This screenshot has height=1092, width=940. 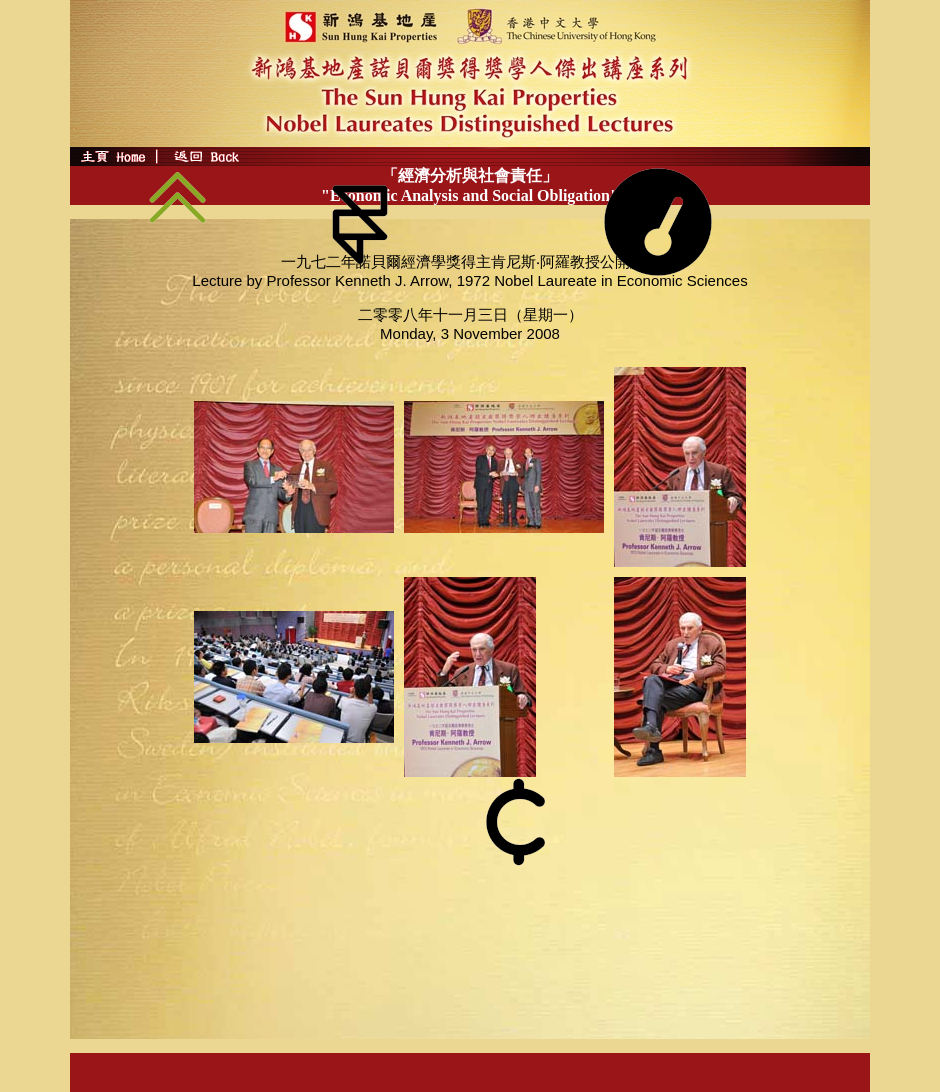 I want to click on open Framer app, so click(x=360, y=223).